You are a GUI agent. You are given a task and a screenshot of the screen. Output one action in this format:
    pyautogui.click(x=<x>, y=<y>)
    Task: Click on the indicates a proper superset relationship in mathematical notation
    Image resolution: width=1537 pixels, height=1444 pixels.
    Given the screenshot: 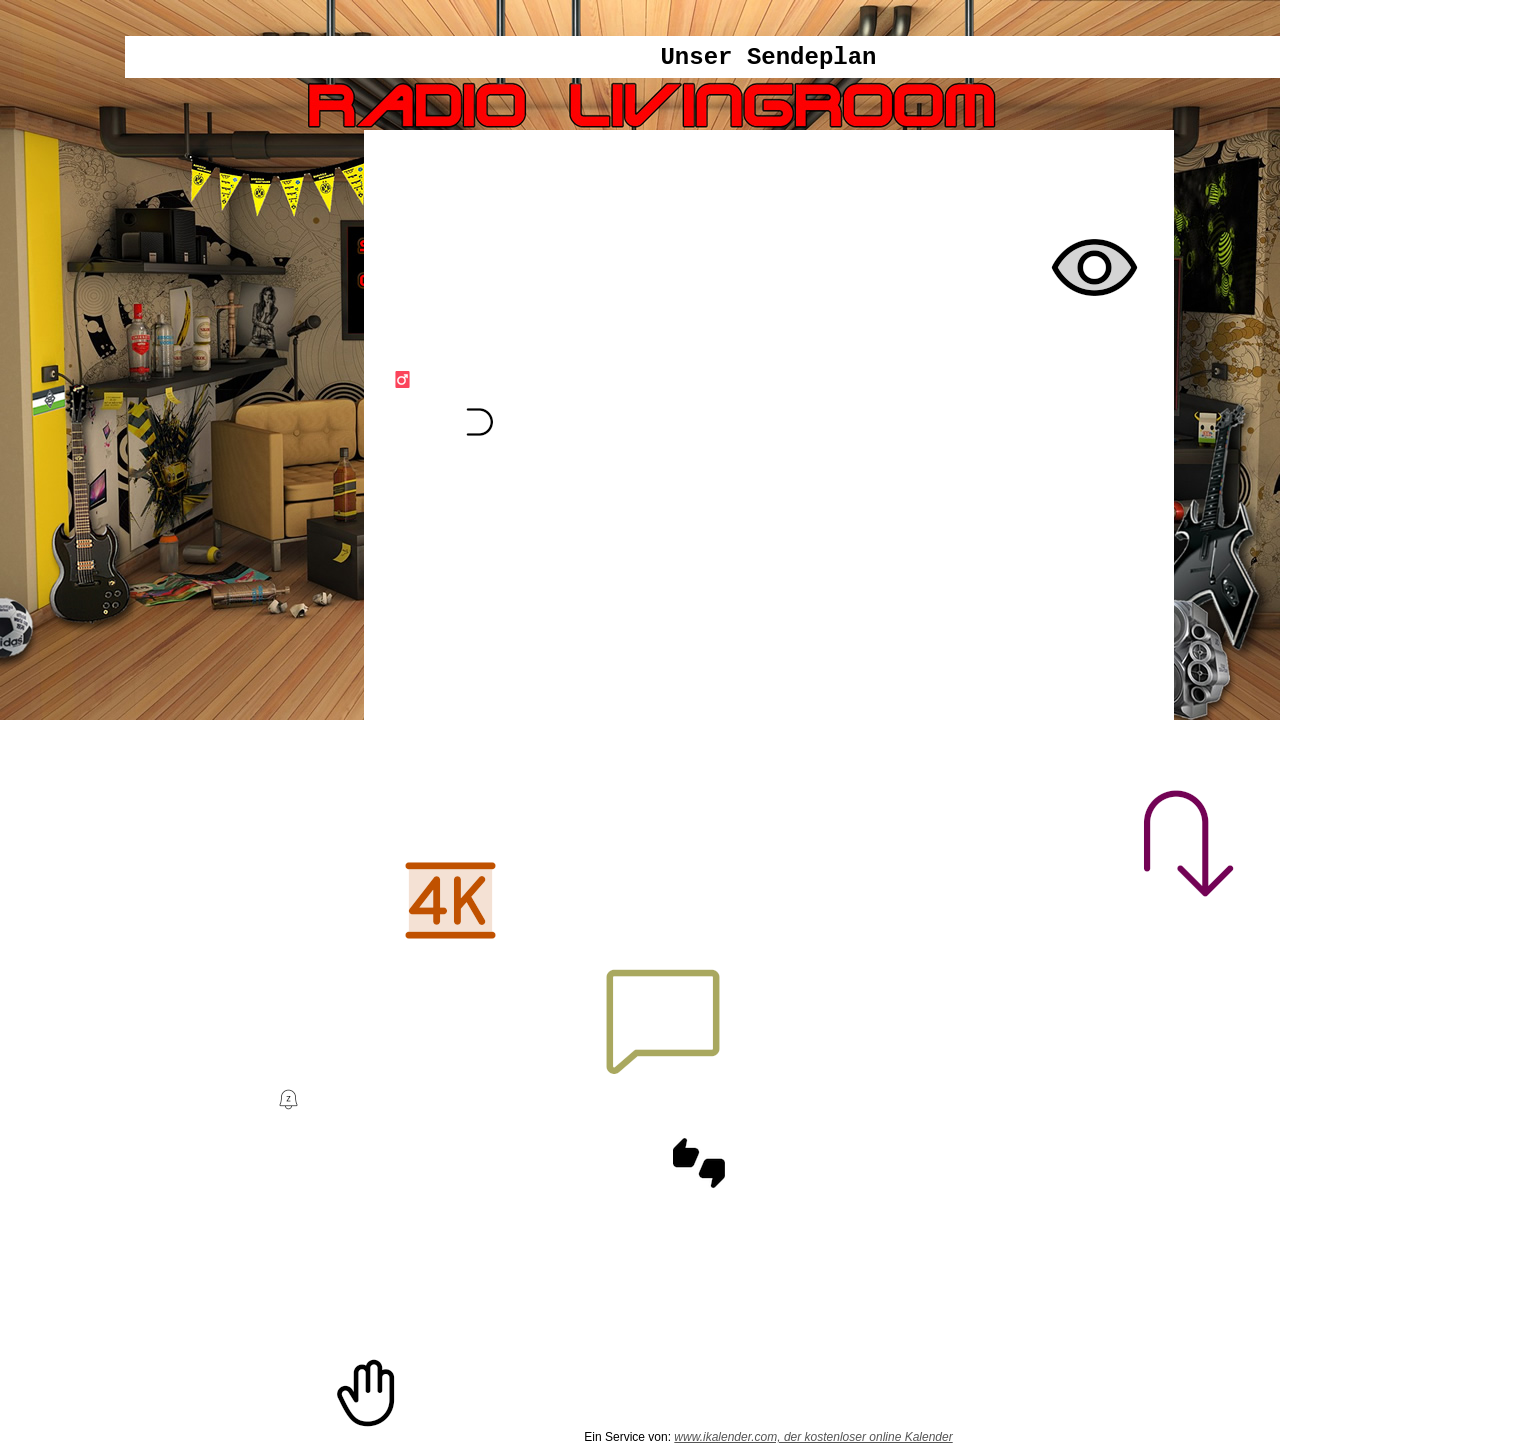 What is the action you would take?
    pyautogui.click(x=478, y=422)
    